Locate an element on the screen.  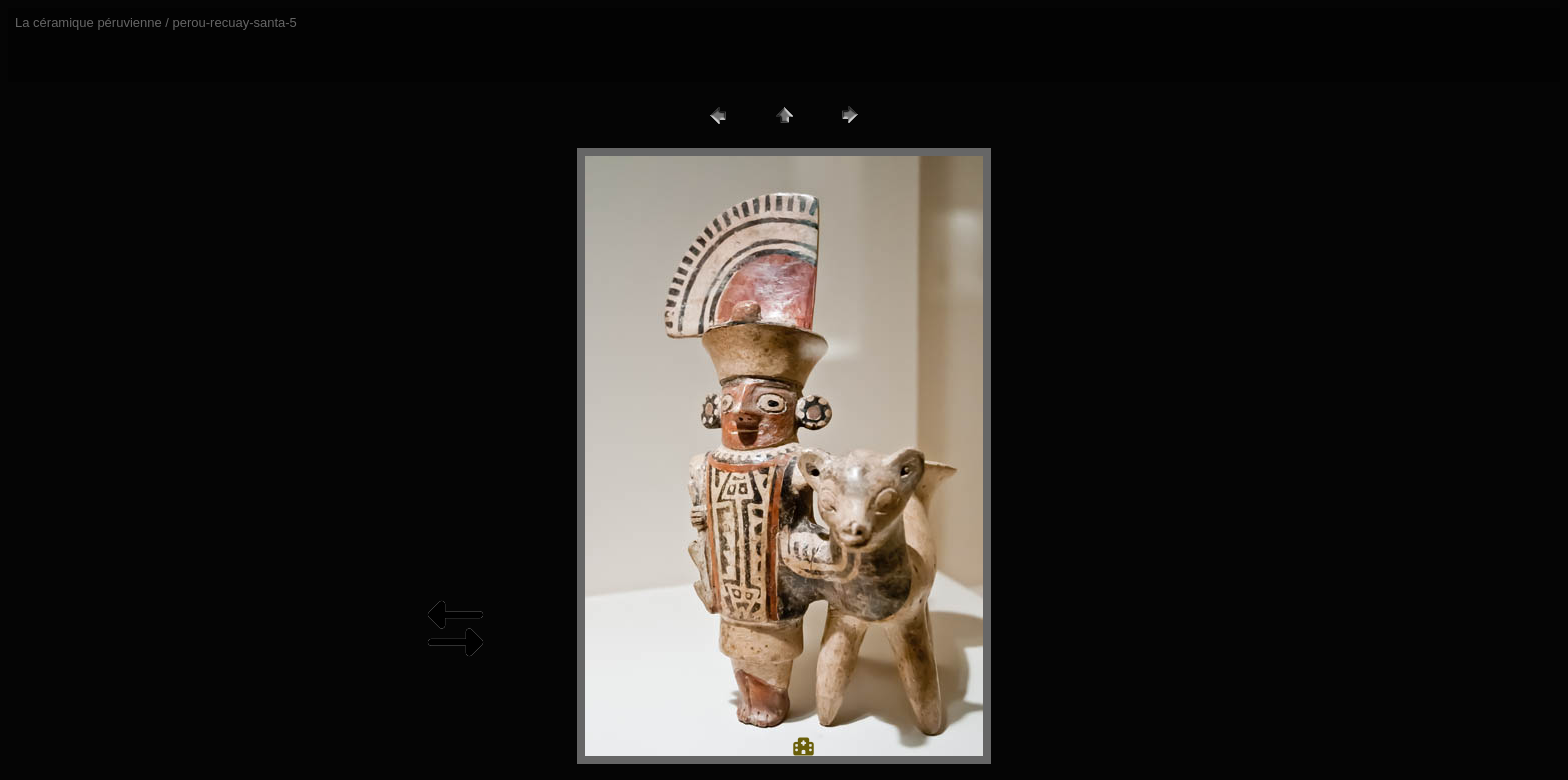
swap or exchange items is located at coordinates (455, 628).